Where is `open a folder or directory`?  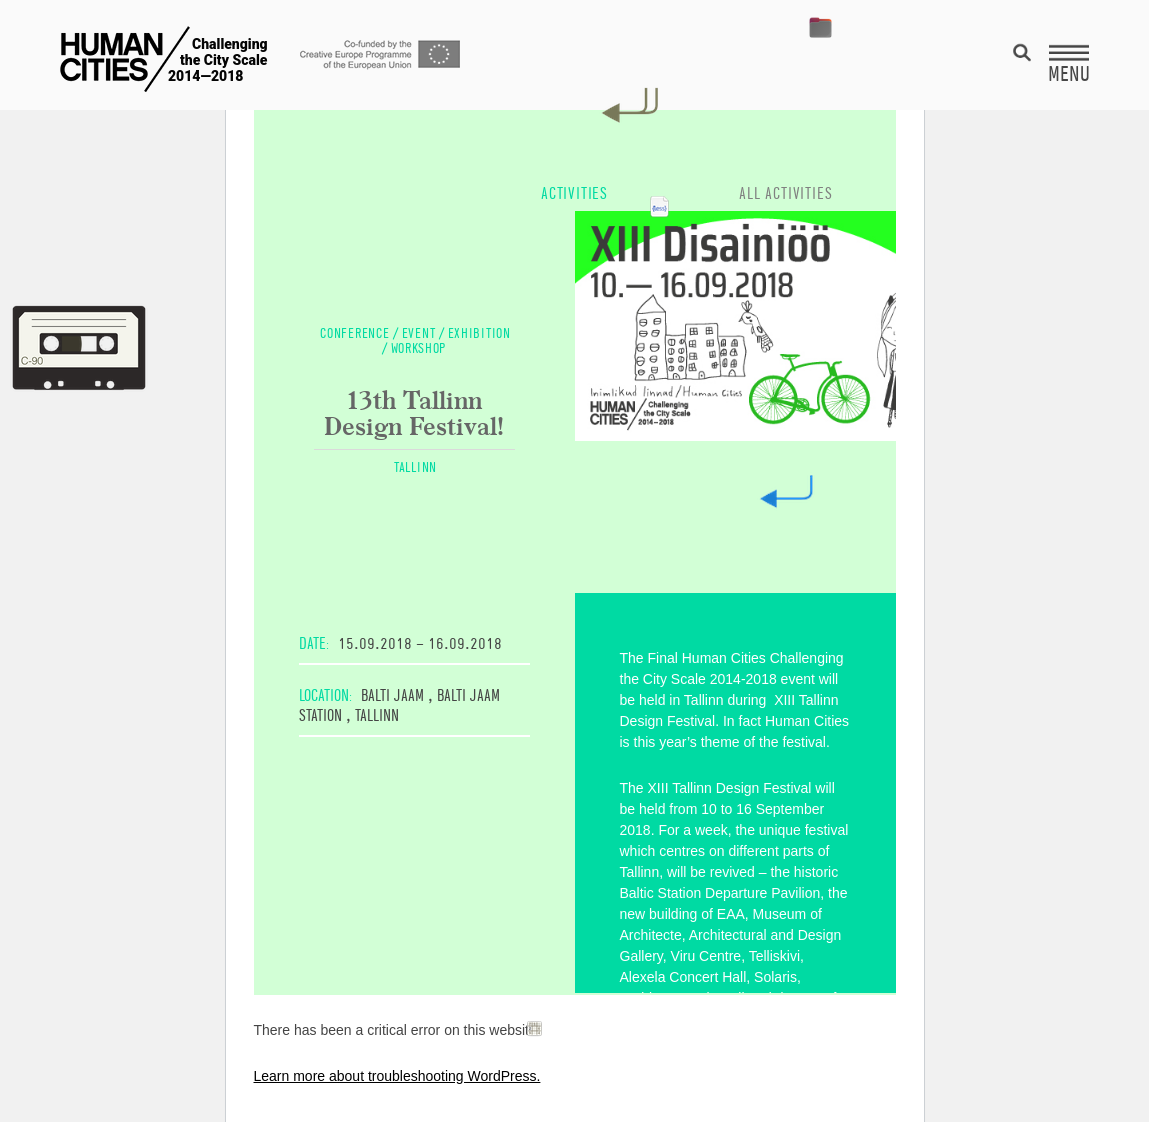
open a folder or directory is located at coordinates (820, 27).